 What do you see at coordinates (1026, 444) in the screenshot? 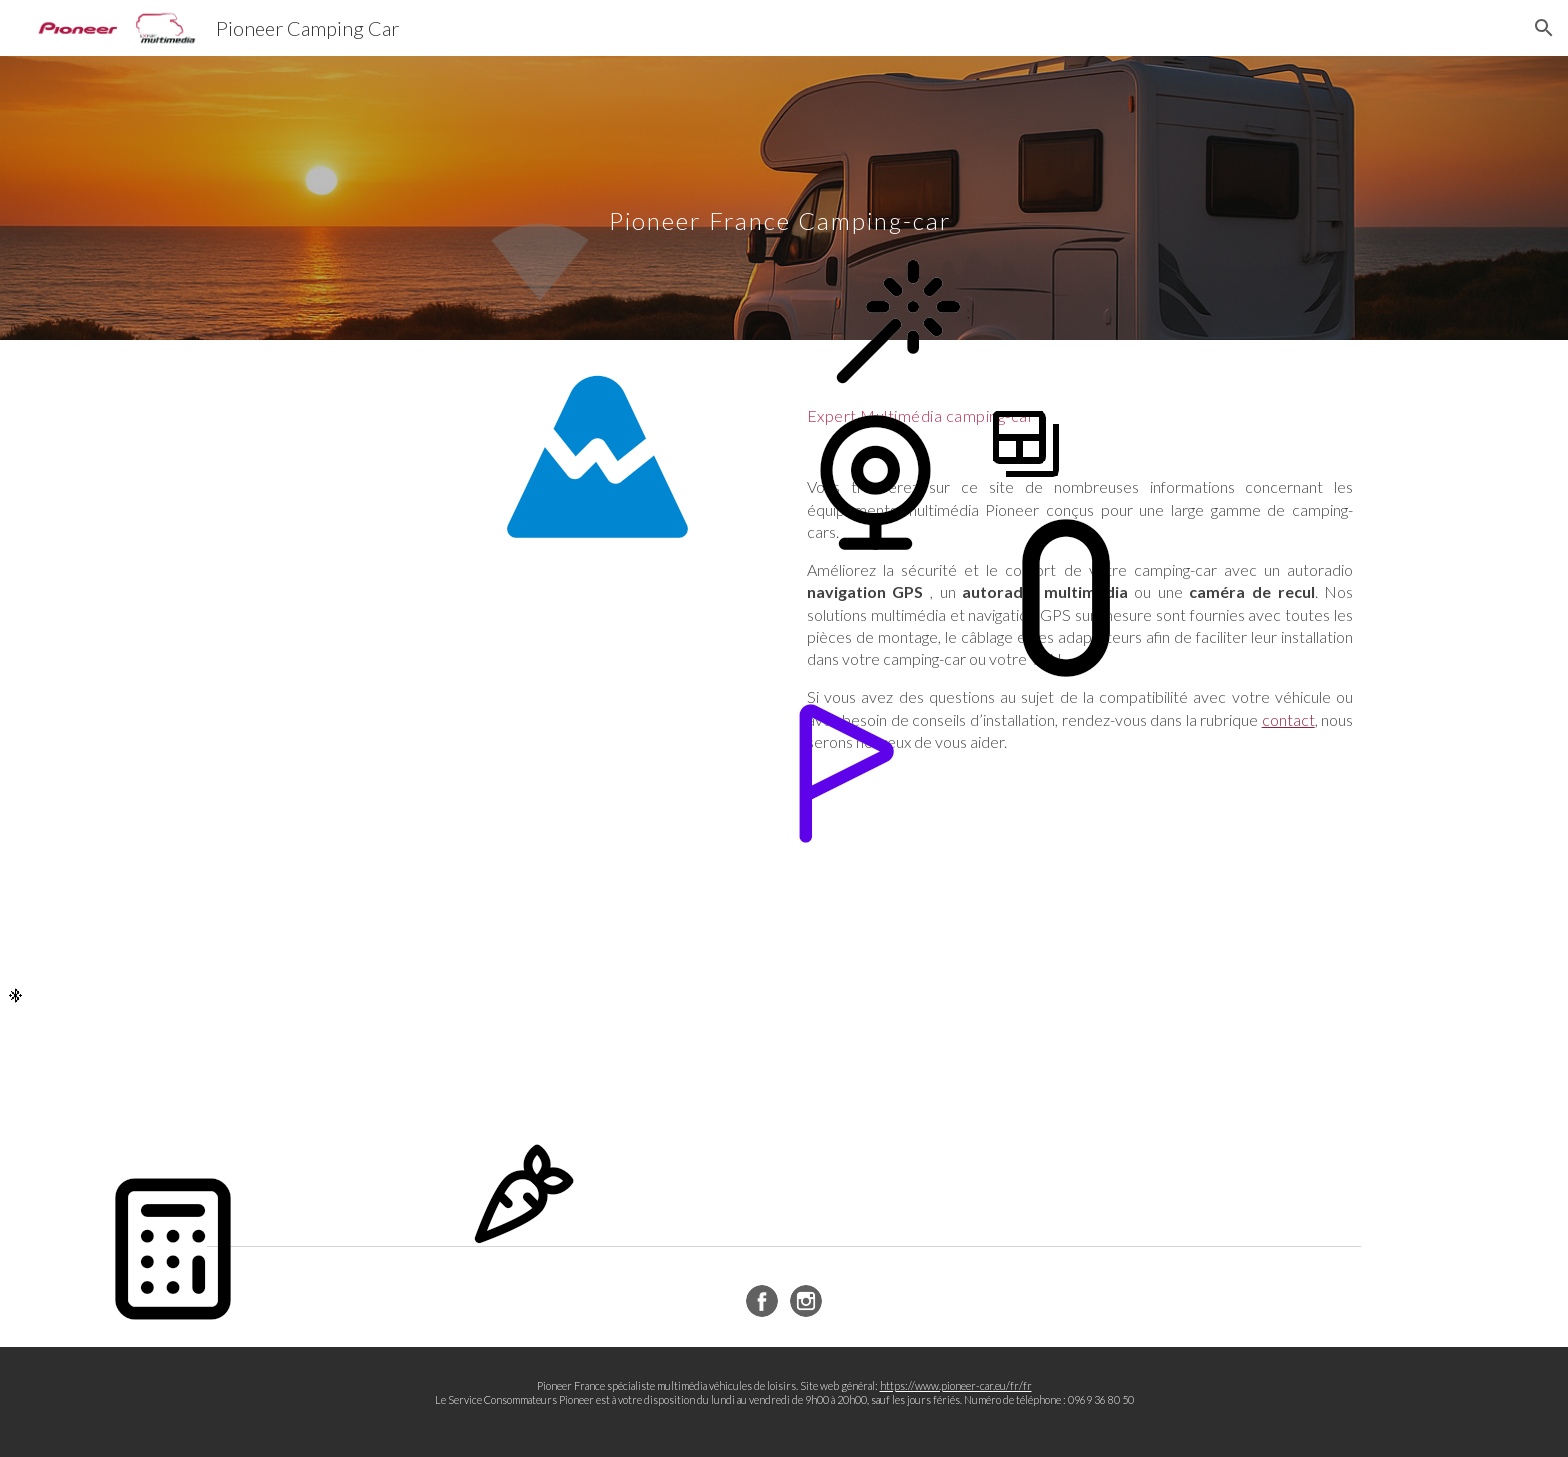
I see `create a backup copy of table data` at bounding box center [1026, 444].